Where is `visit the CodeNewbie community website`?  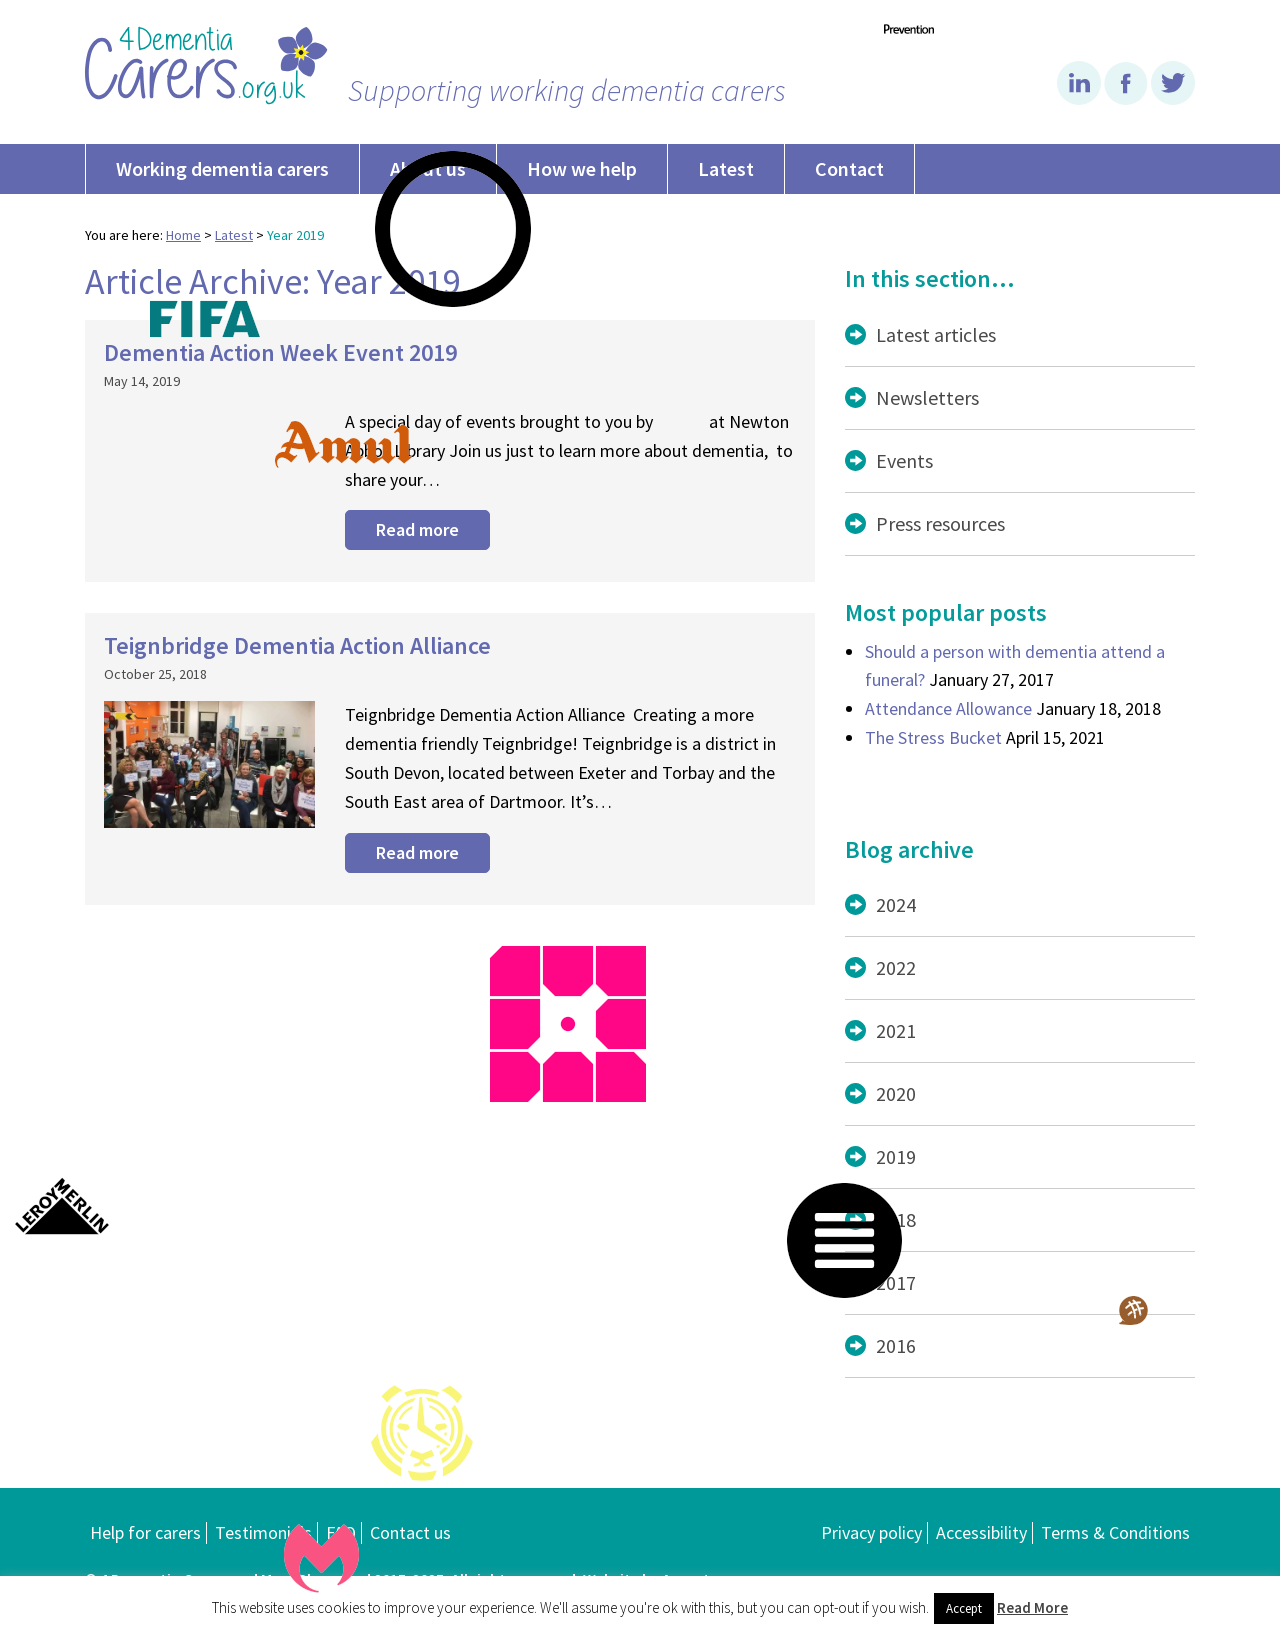 visit the CodeNewbie community website is located at coordinates (1133, 1310).